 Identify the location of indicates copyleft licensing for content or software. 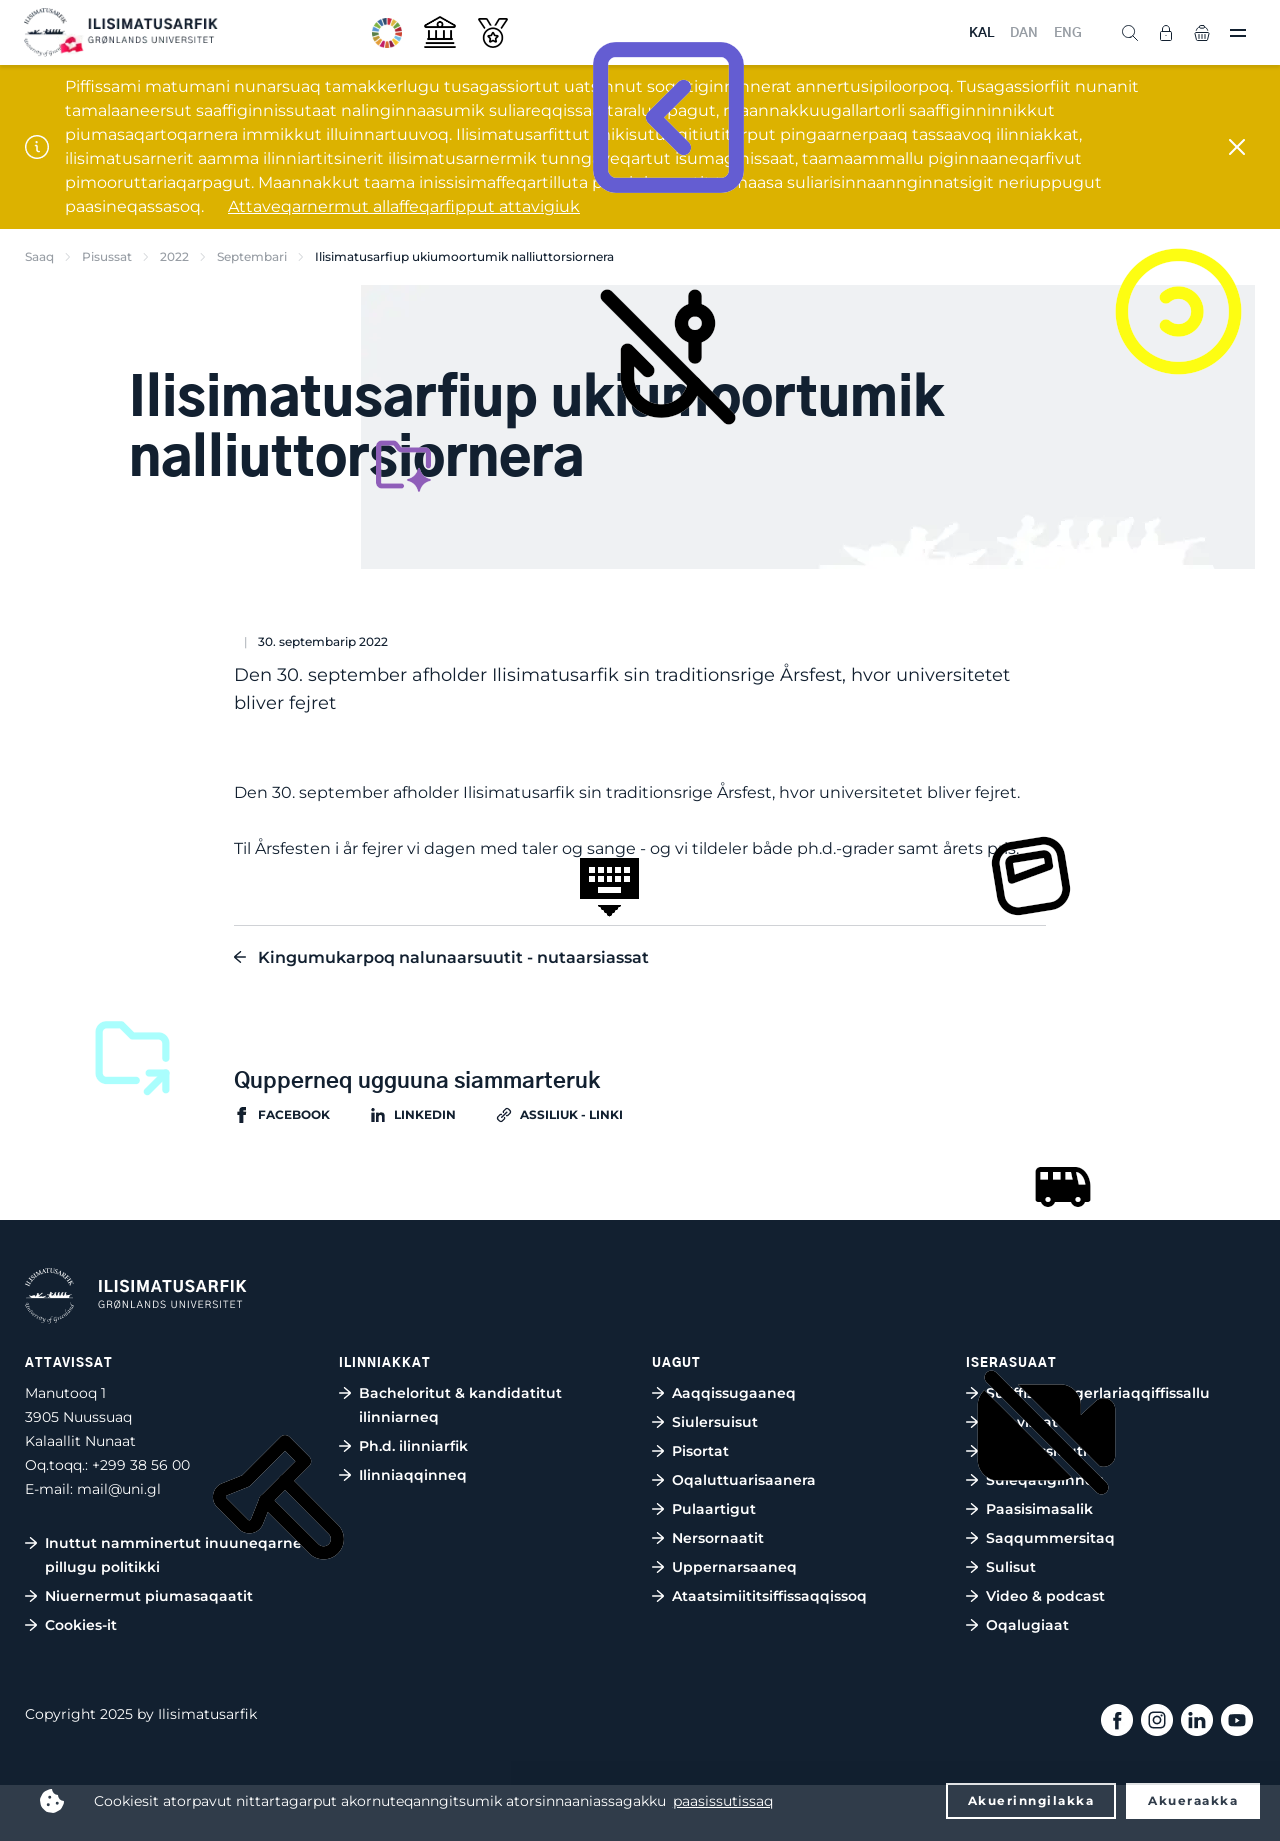
(1178, 311).